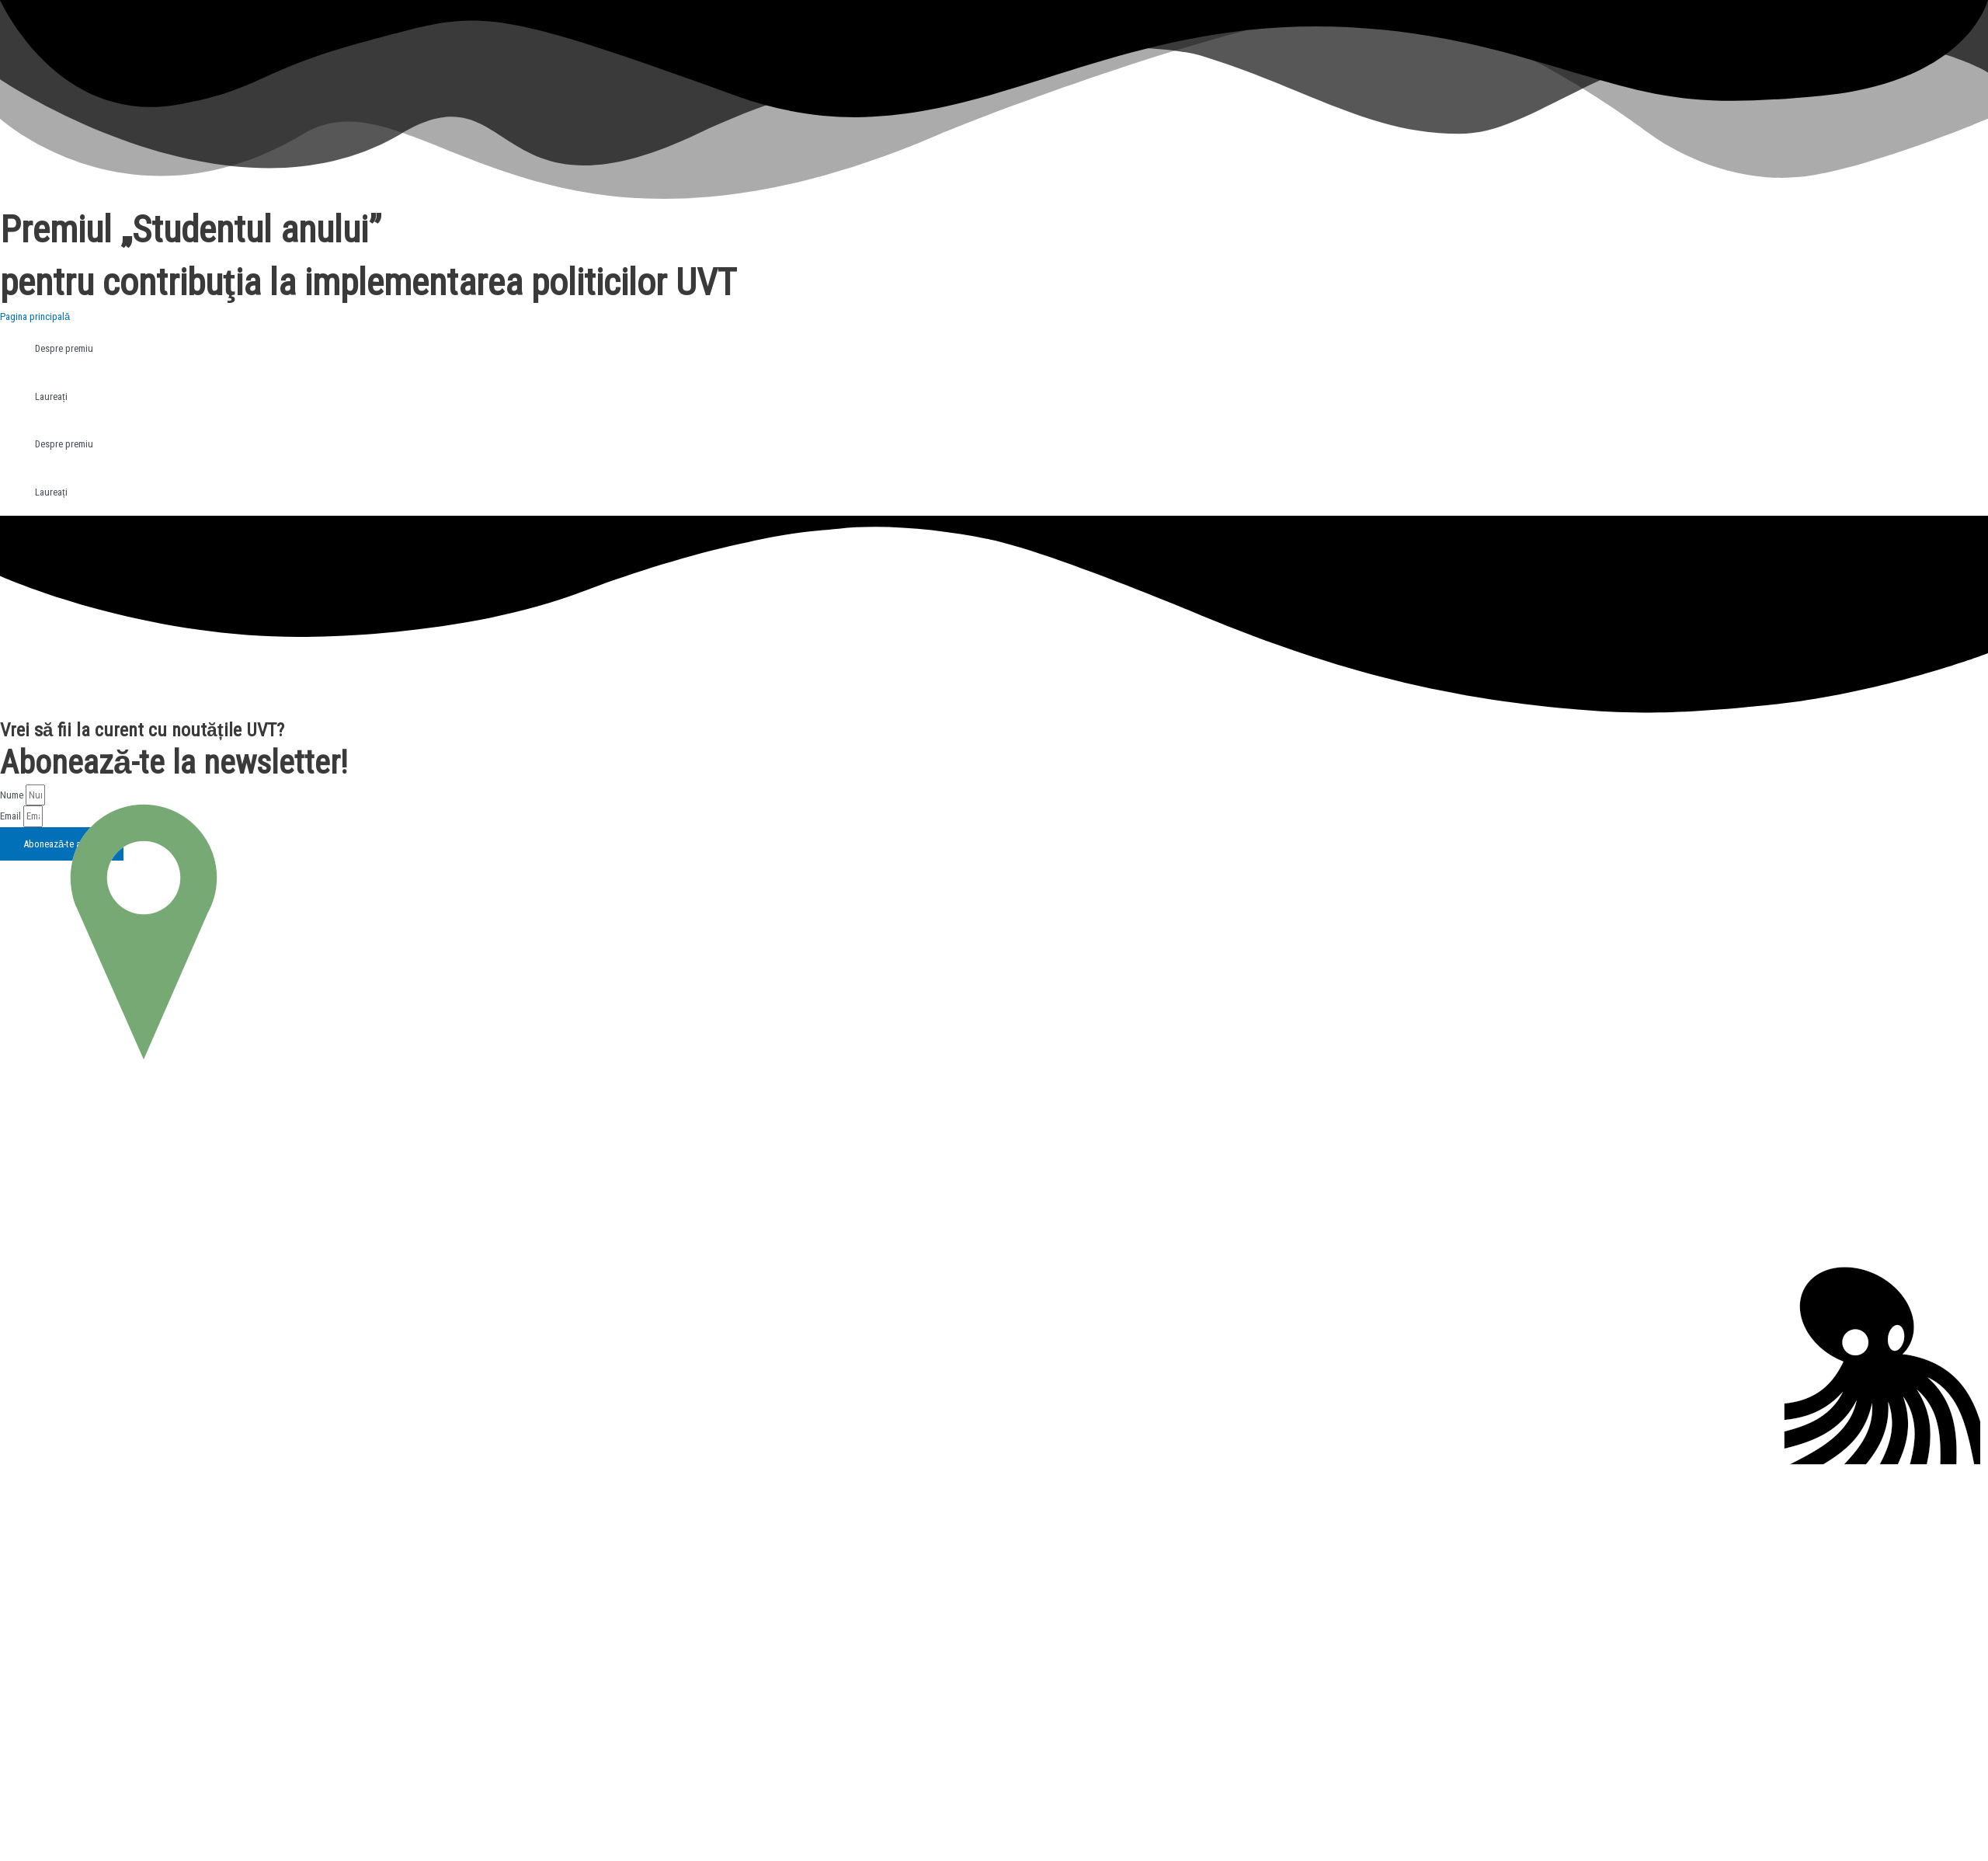  Describe the element at coordinates (144, 932) in the screenshot. I see `view current location on map` at that location.